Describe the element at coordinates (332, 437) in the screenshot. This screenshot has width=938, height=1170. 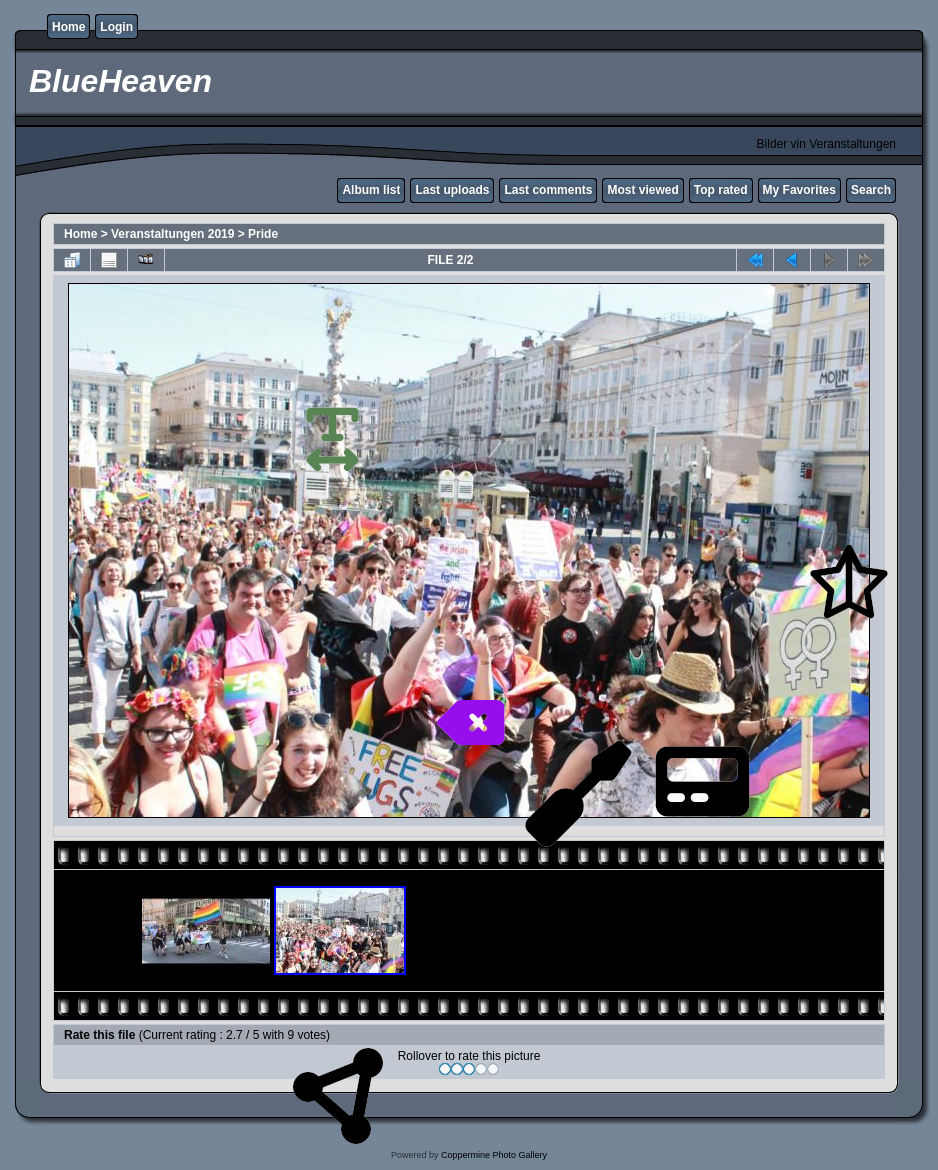
I see `adjust text width or horizontal spacing` at that location.